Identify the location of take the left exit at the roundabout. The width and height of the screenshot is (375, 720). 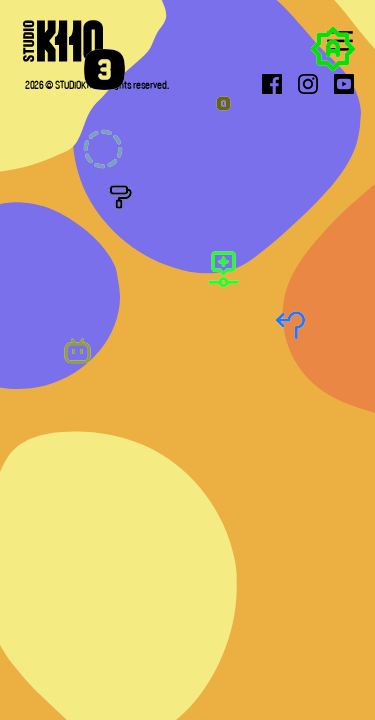
(290, 324).